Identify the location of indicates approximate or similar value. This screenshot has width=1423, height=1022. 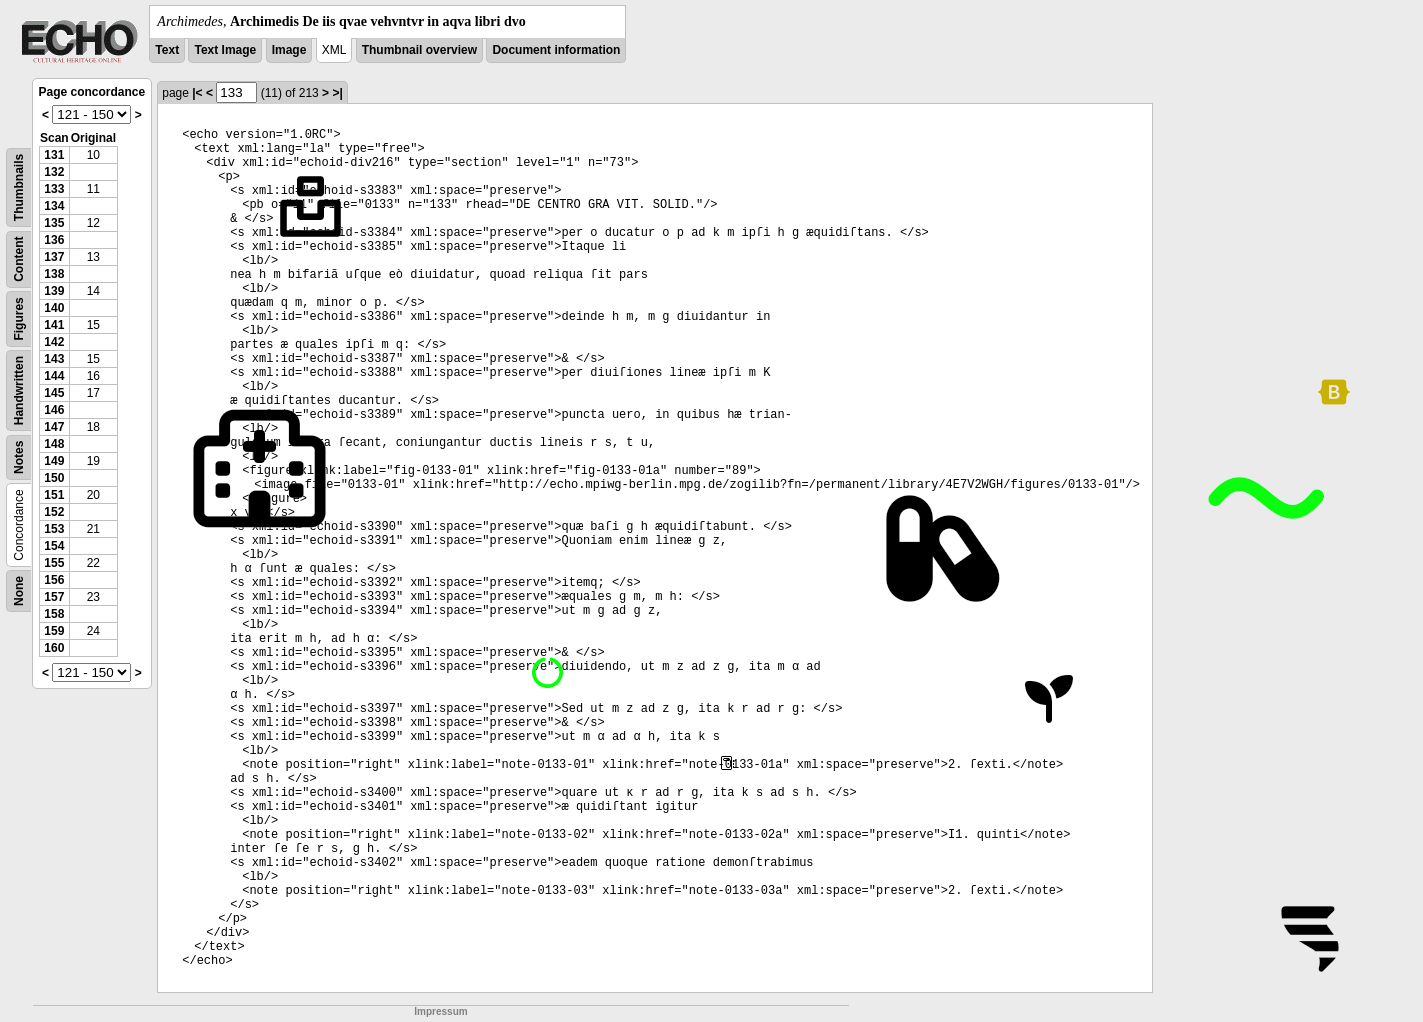
(1266, 498).